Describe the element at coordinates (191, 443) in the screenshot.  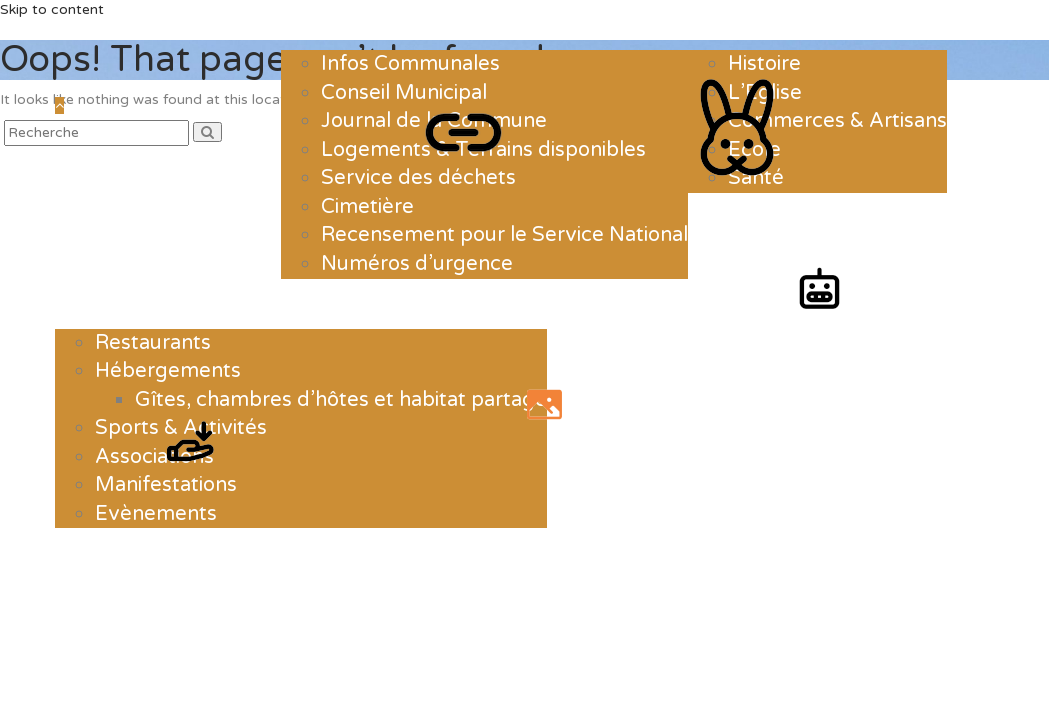
I see `receive or accept an incoming item` at that location.